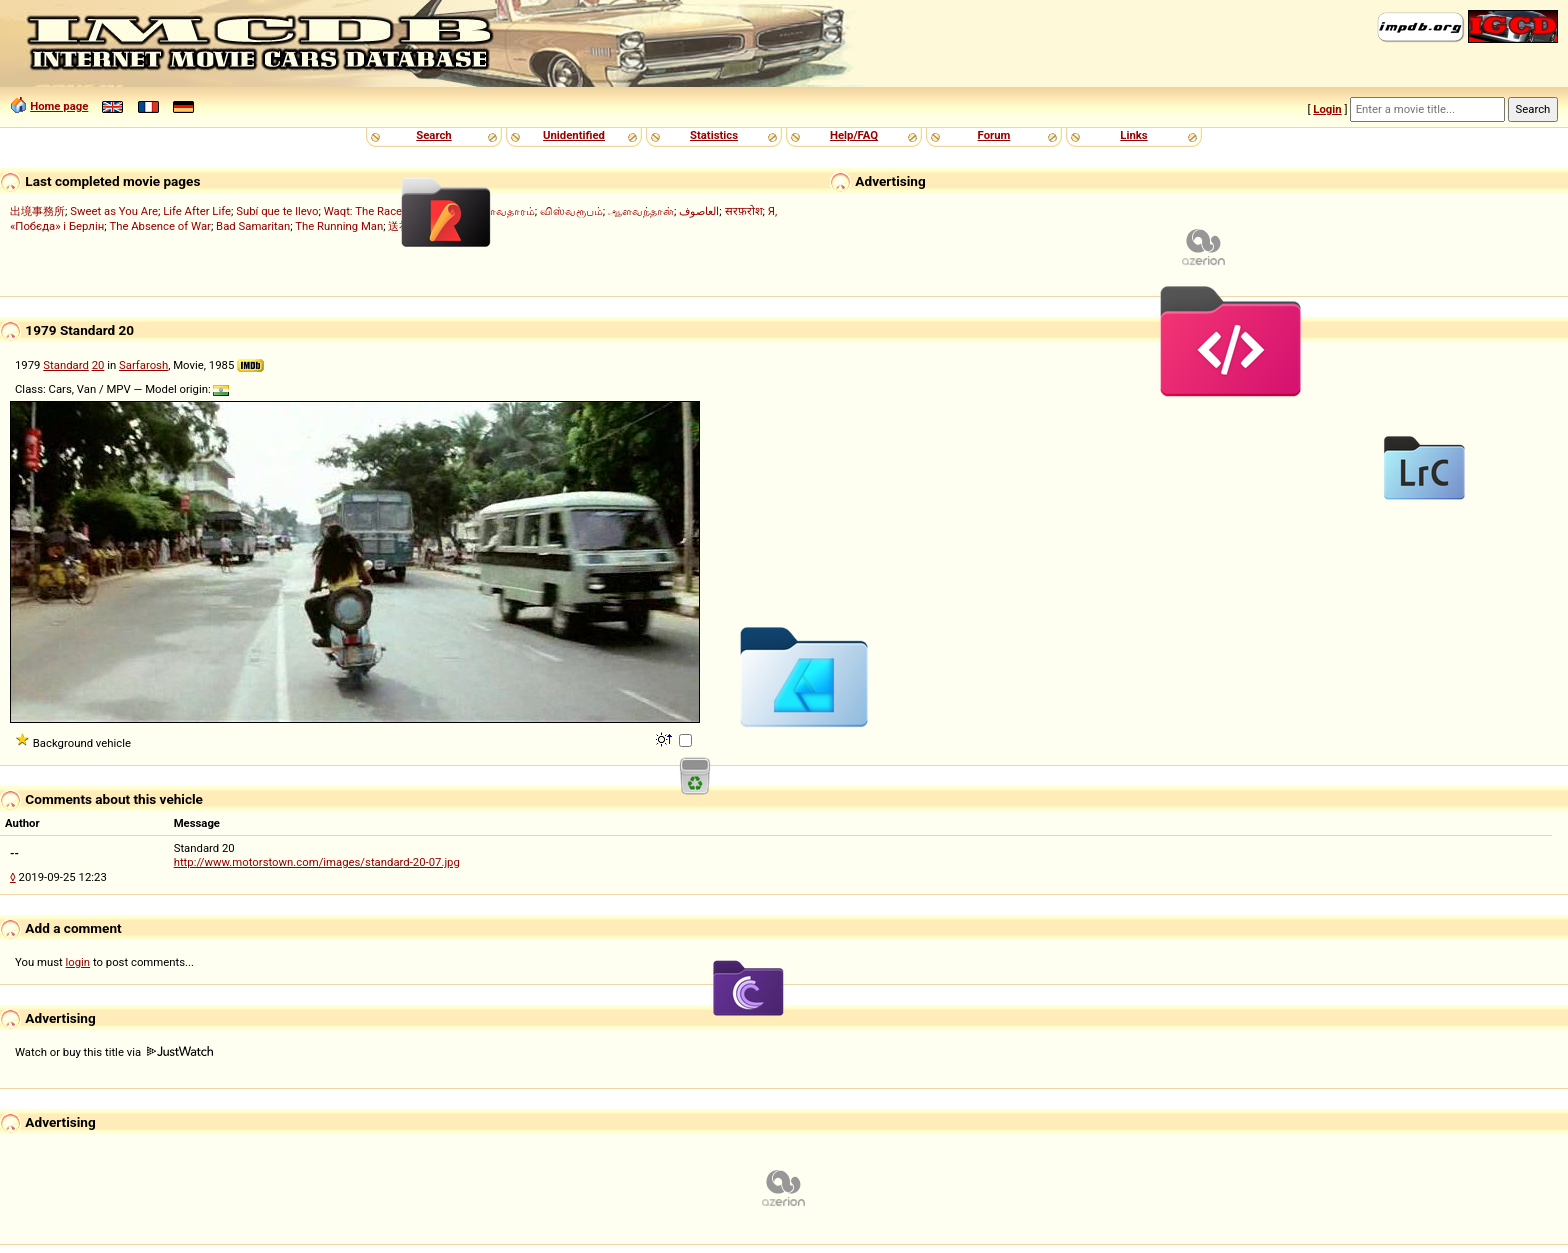  Describe the element at coordinates (445, 214) in the screenshot. I see `open rollup.js project folder` at that location.